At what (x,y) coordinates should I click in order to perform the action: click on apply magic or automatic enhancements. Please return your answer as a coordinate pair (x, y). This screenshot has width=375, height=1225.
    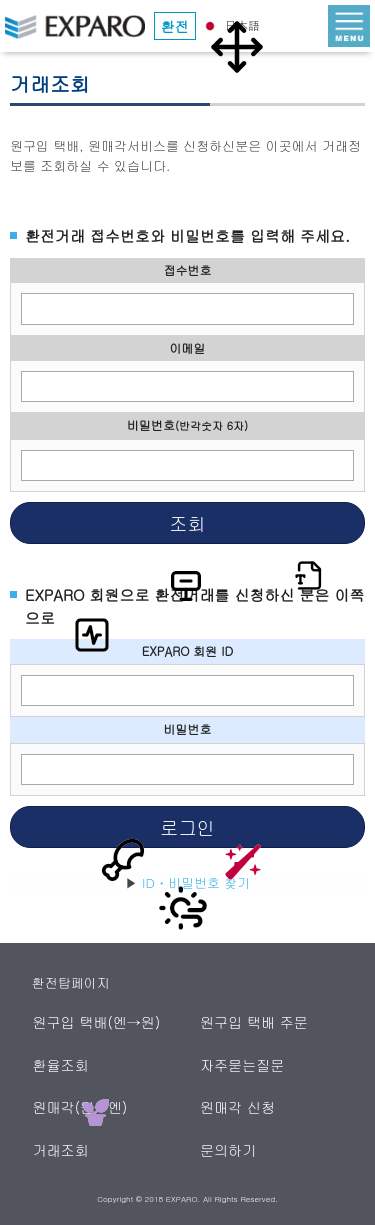
    Looking at the image, I should click on (243, 862).